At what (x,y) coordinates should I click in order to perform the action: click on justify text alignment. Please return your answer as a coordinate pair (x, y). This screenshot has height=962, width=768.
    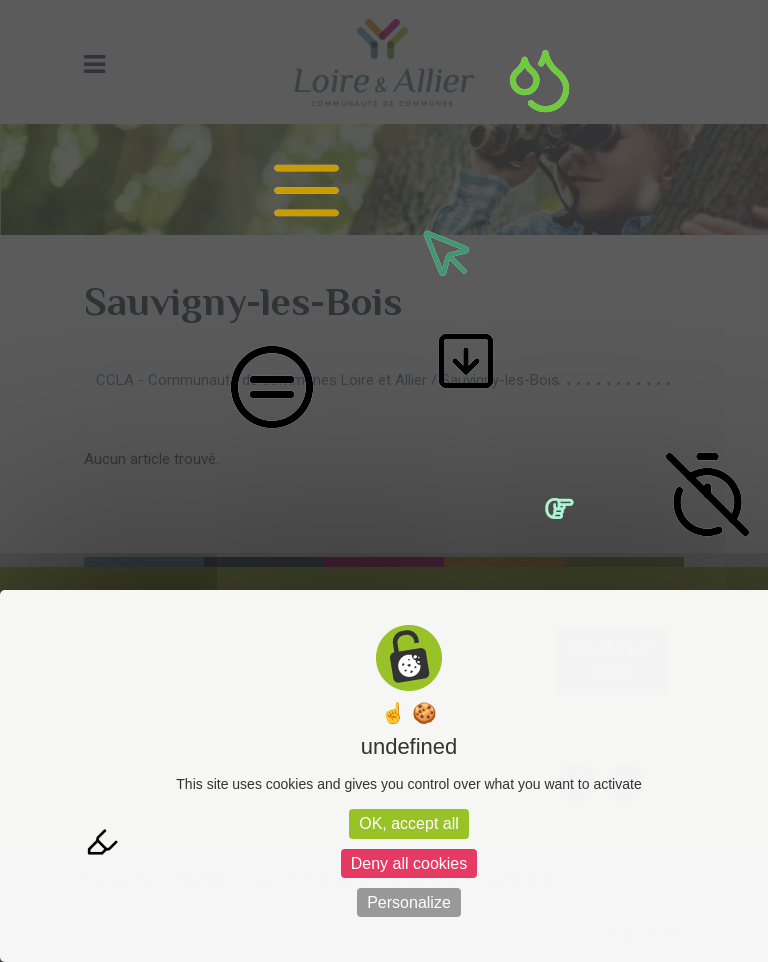
    Looking at the image, I should click on (306, 190).